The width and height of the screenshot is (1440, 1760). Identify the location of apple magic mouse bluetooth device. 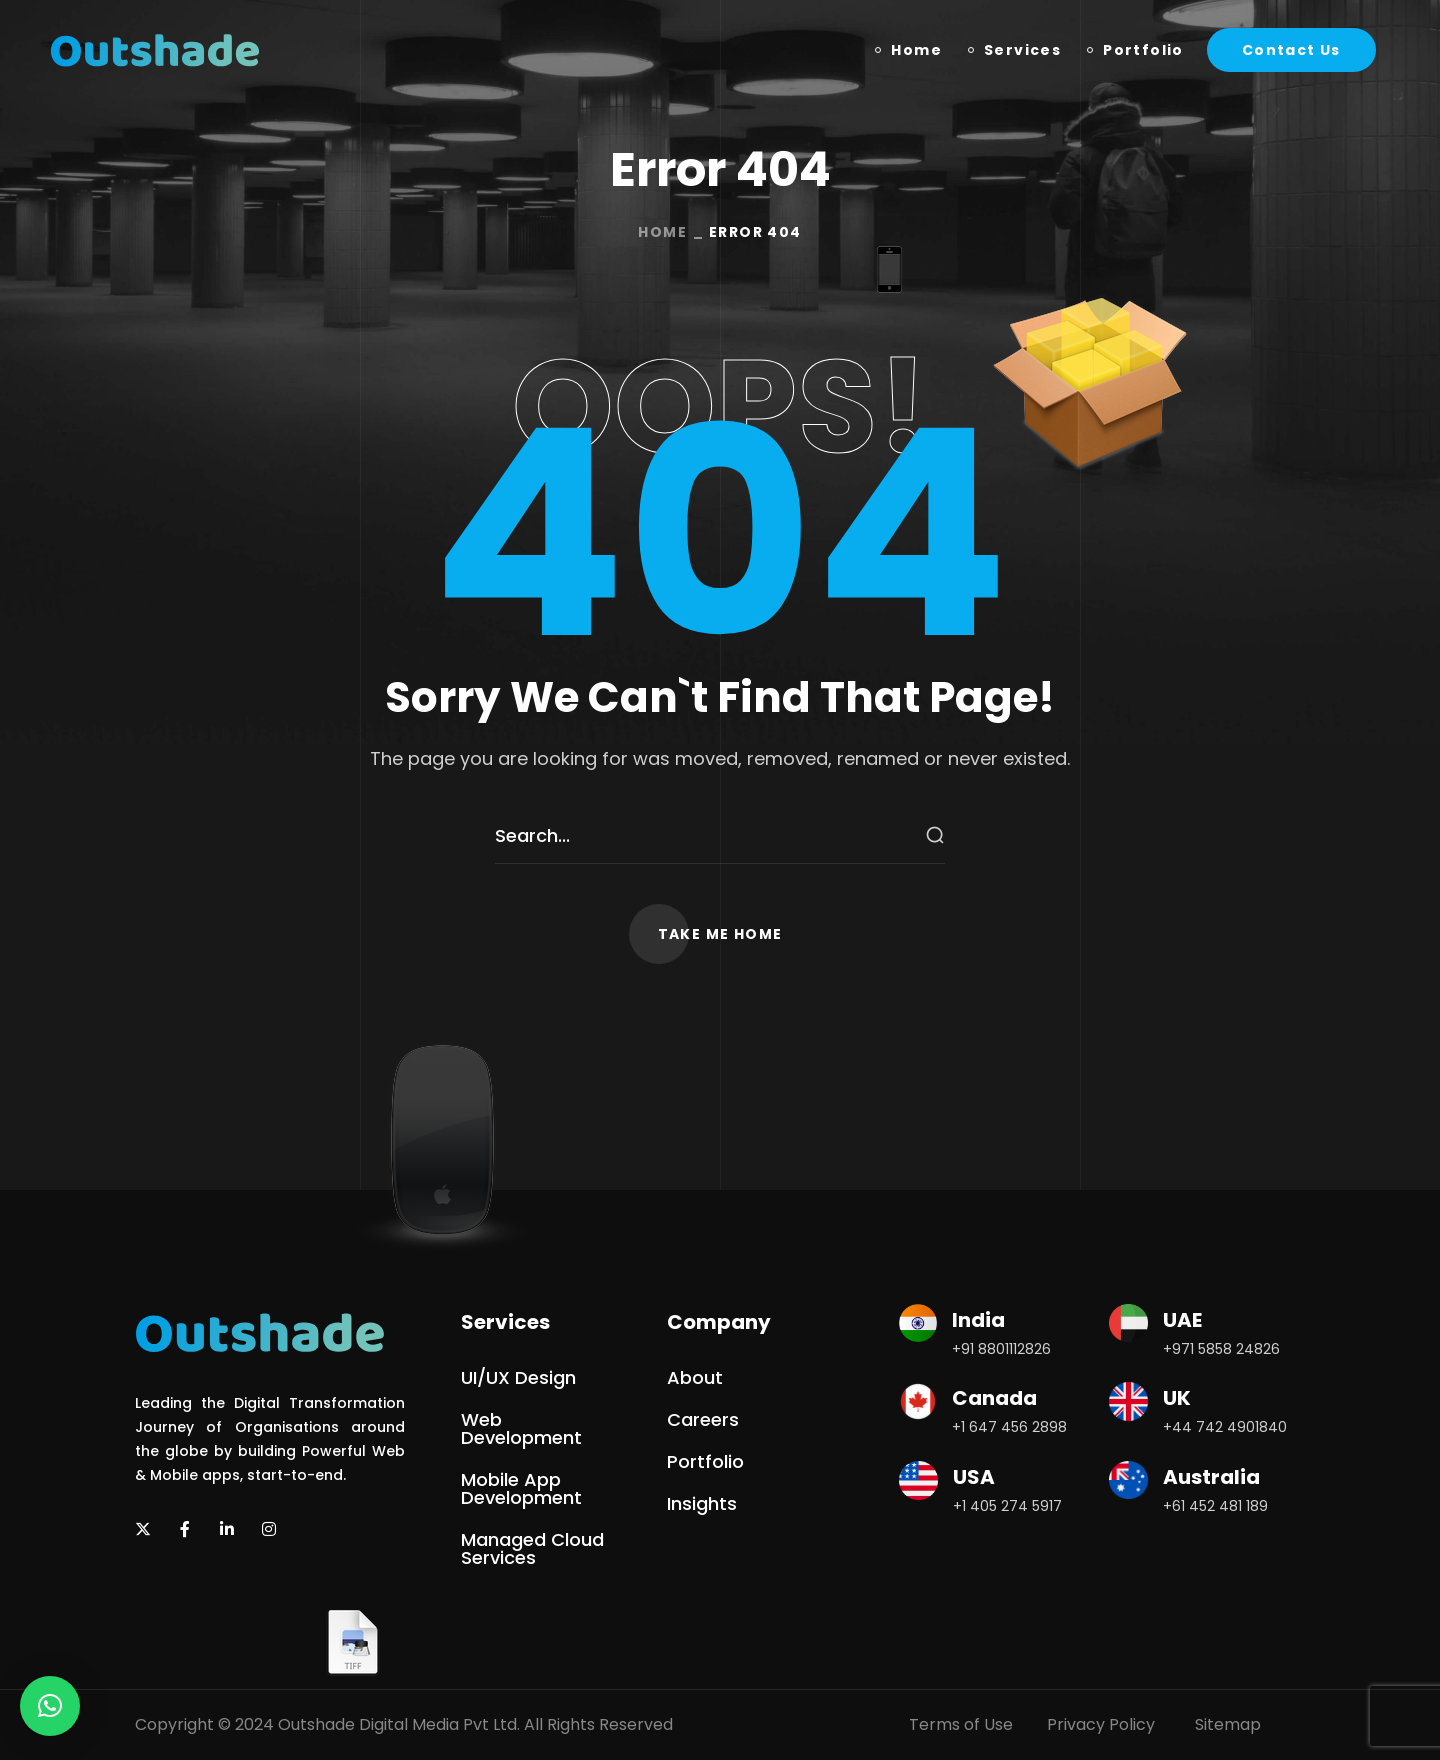
(442, 1147).